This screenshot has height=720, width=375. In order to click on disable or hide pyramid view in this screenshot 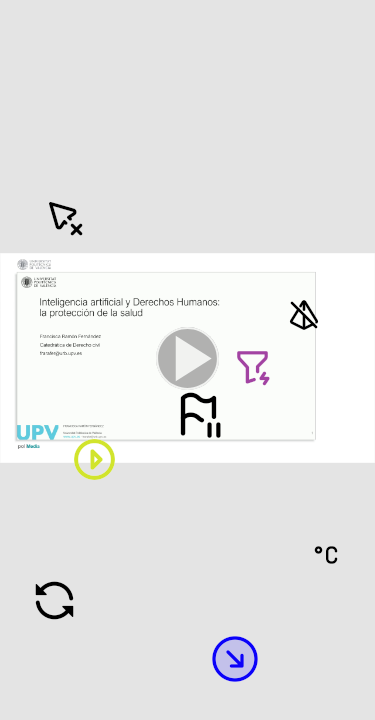, I will do `click(304, 315)`.